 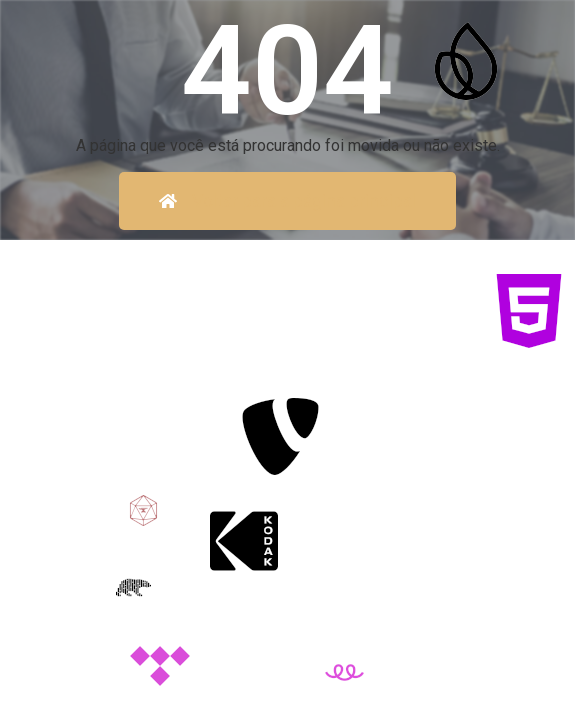 I want to click on visit teespring storefront, so click(x=344, y=672).